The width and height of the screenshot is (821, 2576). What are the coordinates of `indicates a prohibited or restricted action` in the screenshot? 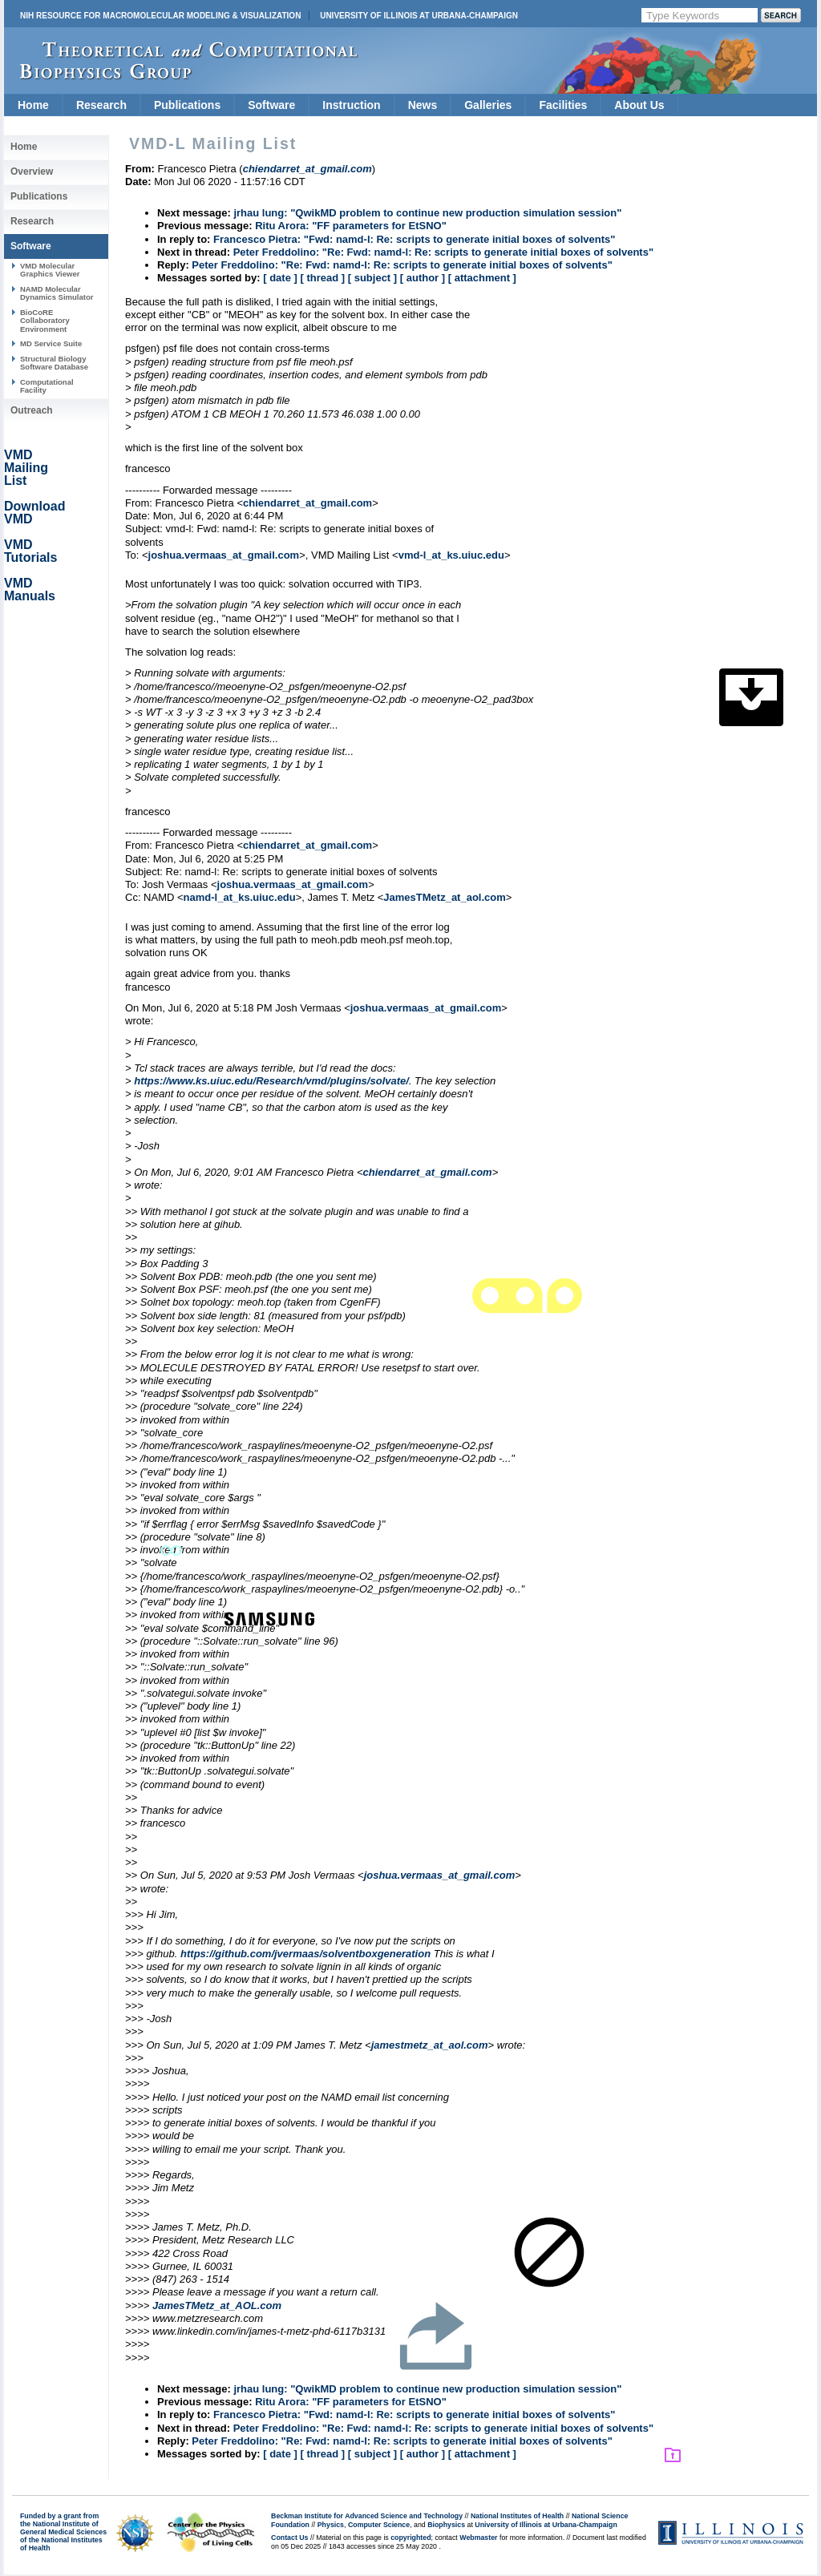 It's located at (549, 2252).